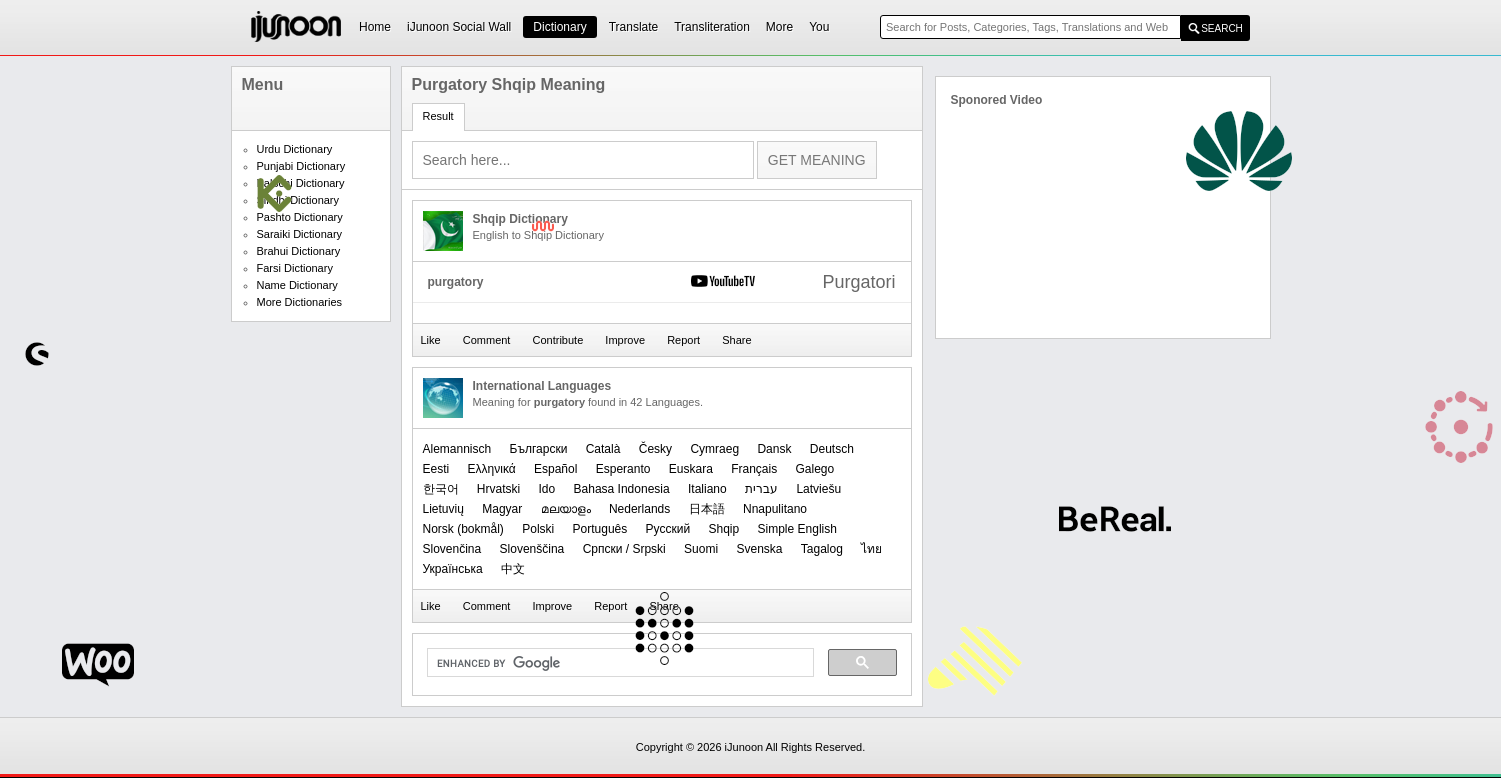 This screenshot has width=1501, height=778. I want to click on Huawei brand logo, so click(1239, 151).